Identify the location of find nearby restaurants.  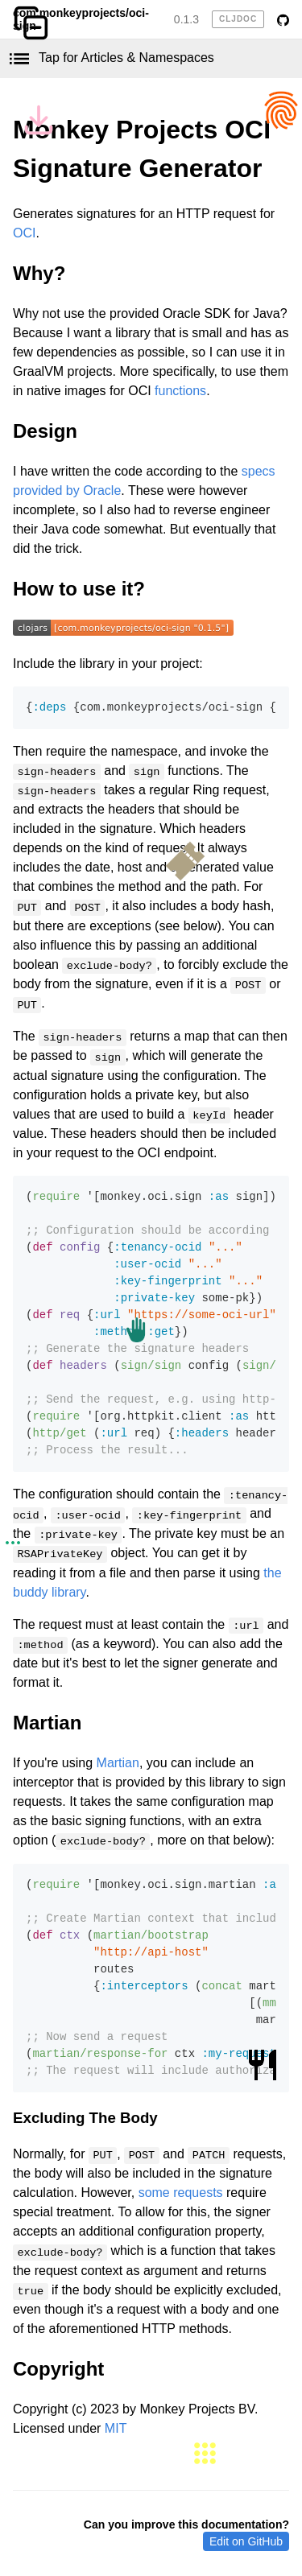
(263, 2065).